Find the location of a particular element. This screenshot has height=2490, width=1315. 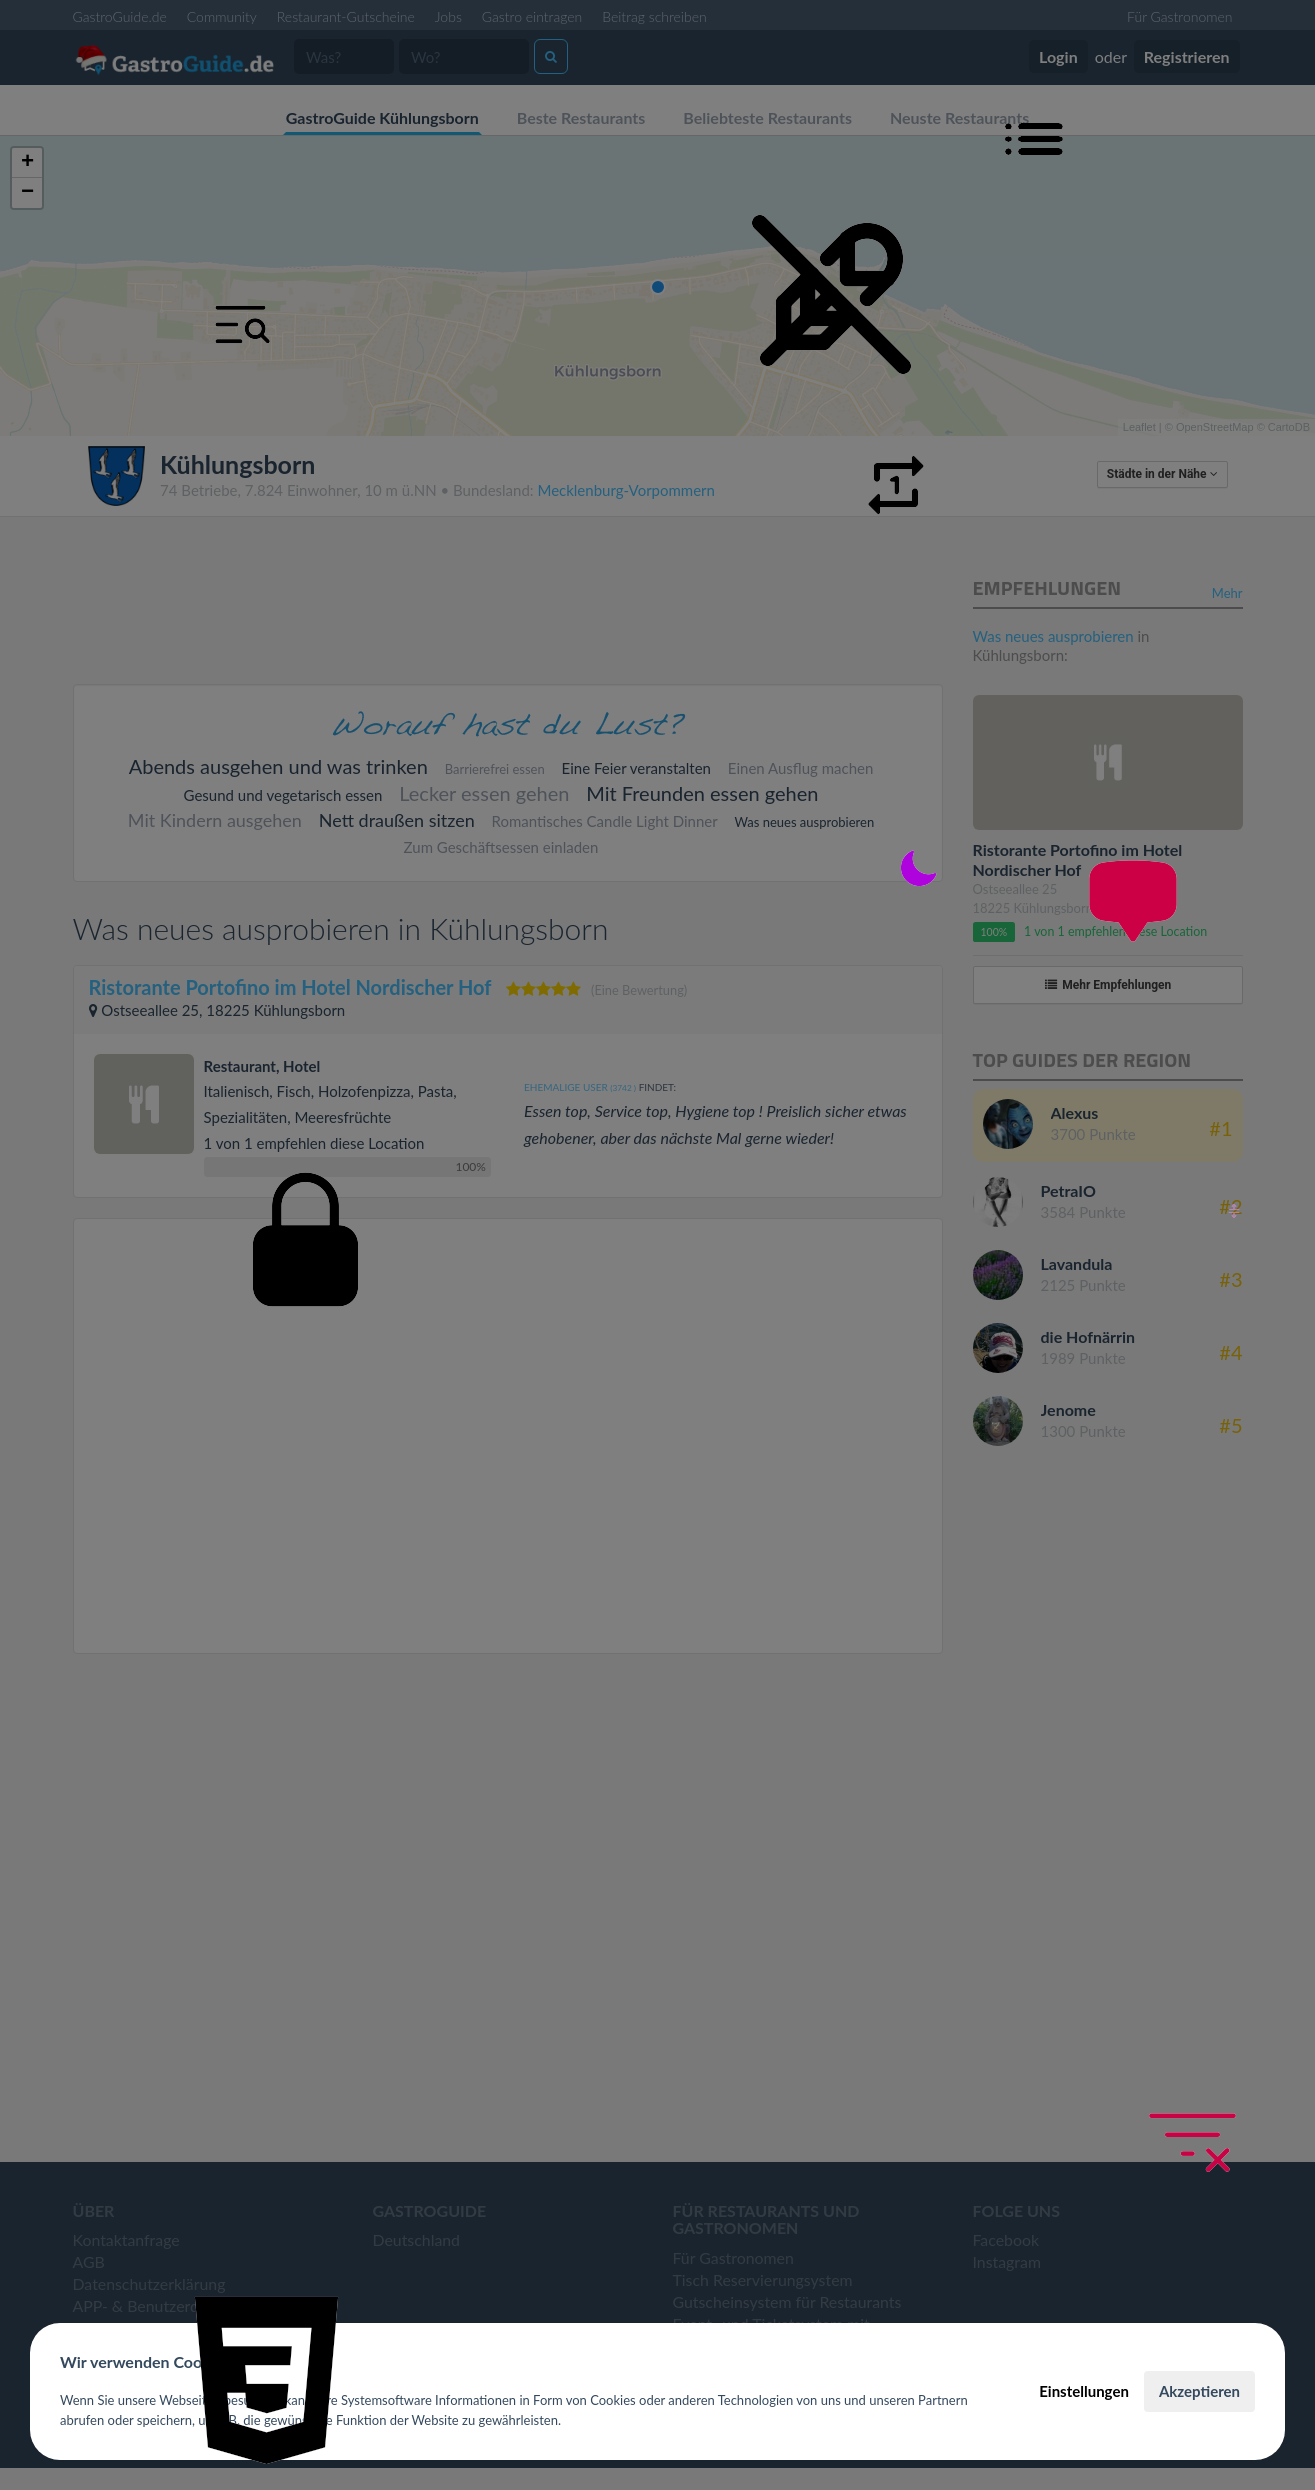

split view vertically is located at coordinates (1234, 1211).